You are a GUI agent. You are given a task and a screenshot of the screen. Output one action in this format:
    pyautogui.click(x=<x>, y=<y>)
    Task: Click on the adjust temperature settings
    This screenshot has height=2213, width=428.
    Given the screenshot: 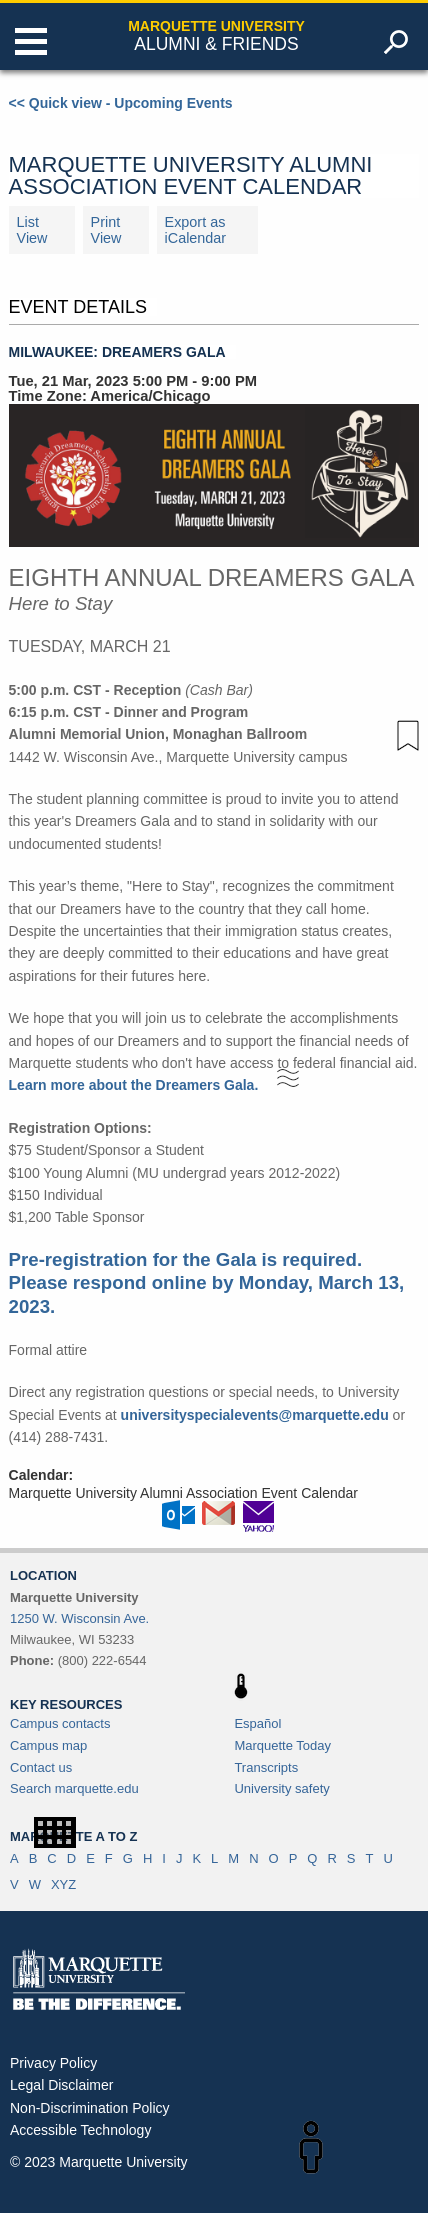 What is the action you would take?
    pyautogui.click(x=241, y=1686)
    